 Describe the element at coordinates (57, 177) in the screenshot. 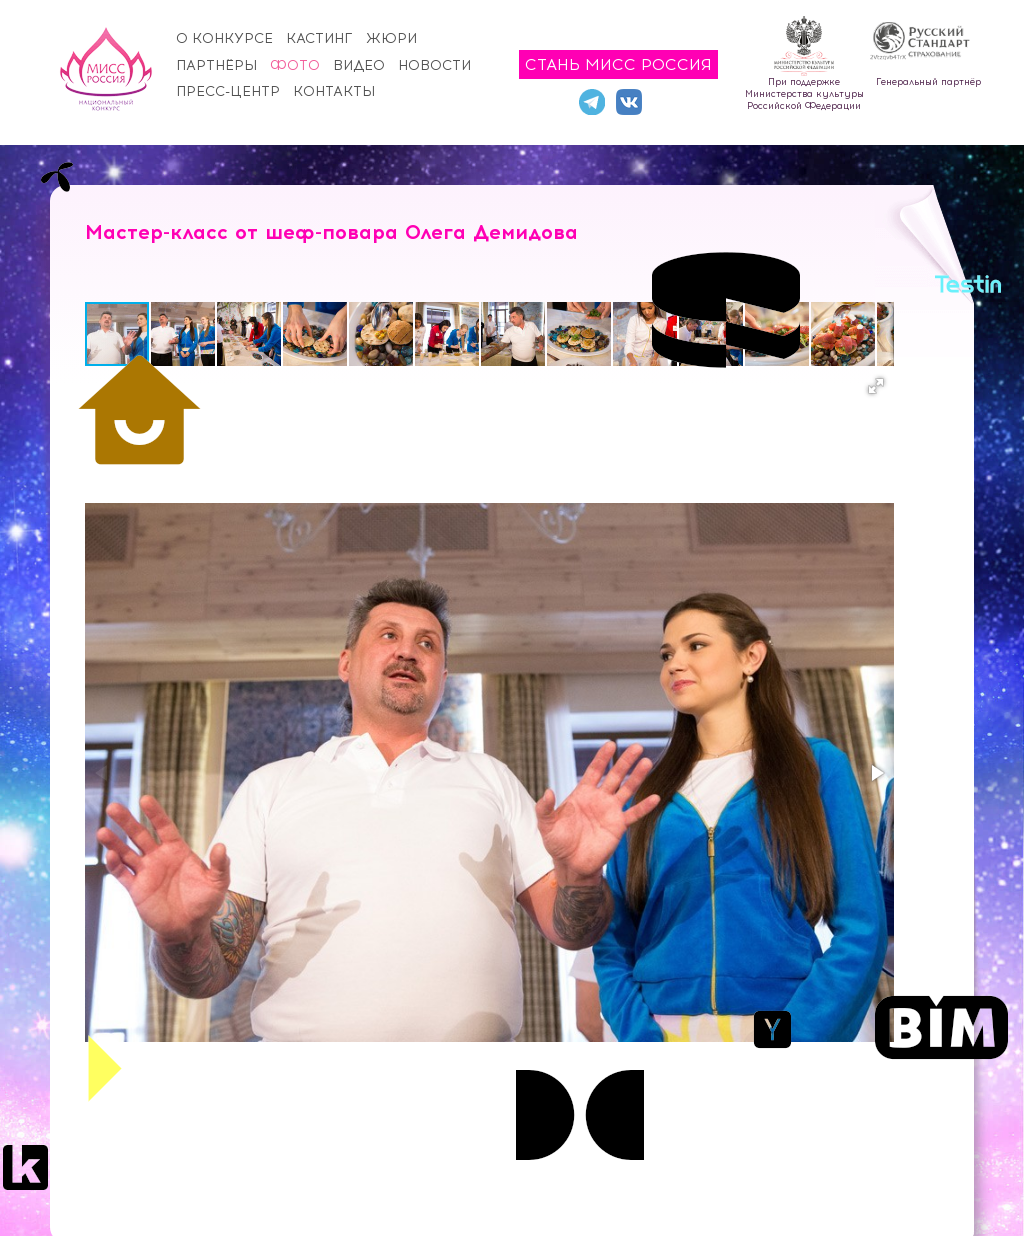

I see `telenor telecommunications company logo` at that location.